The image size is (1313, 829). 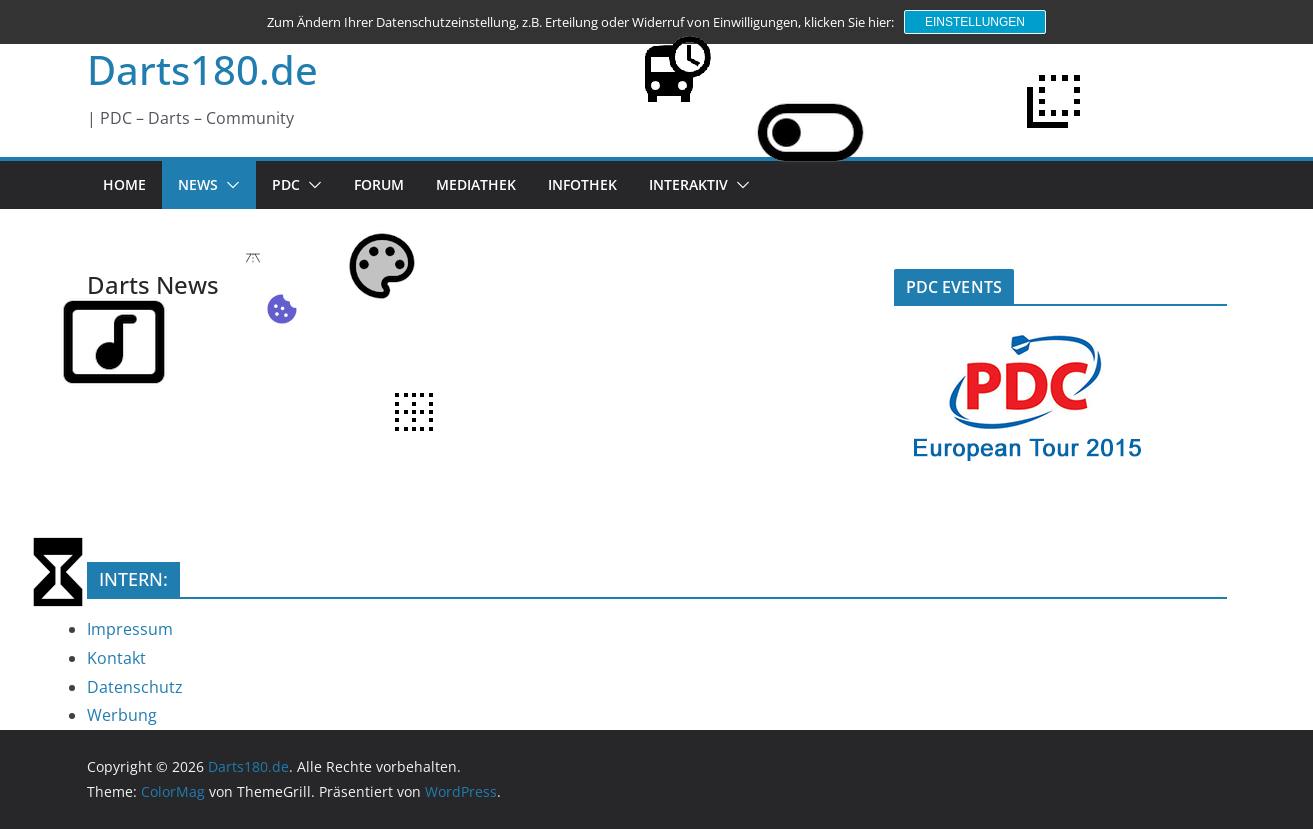 What do you see at coordinates (253, 258) in the screenshot?
I see `view directions or navigation route` at bounding box center [253, 258].